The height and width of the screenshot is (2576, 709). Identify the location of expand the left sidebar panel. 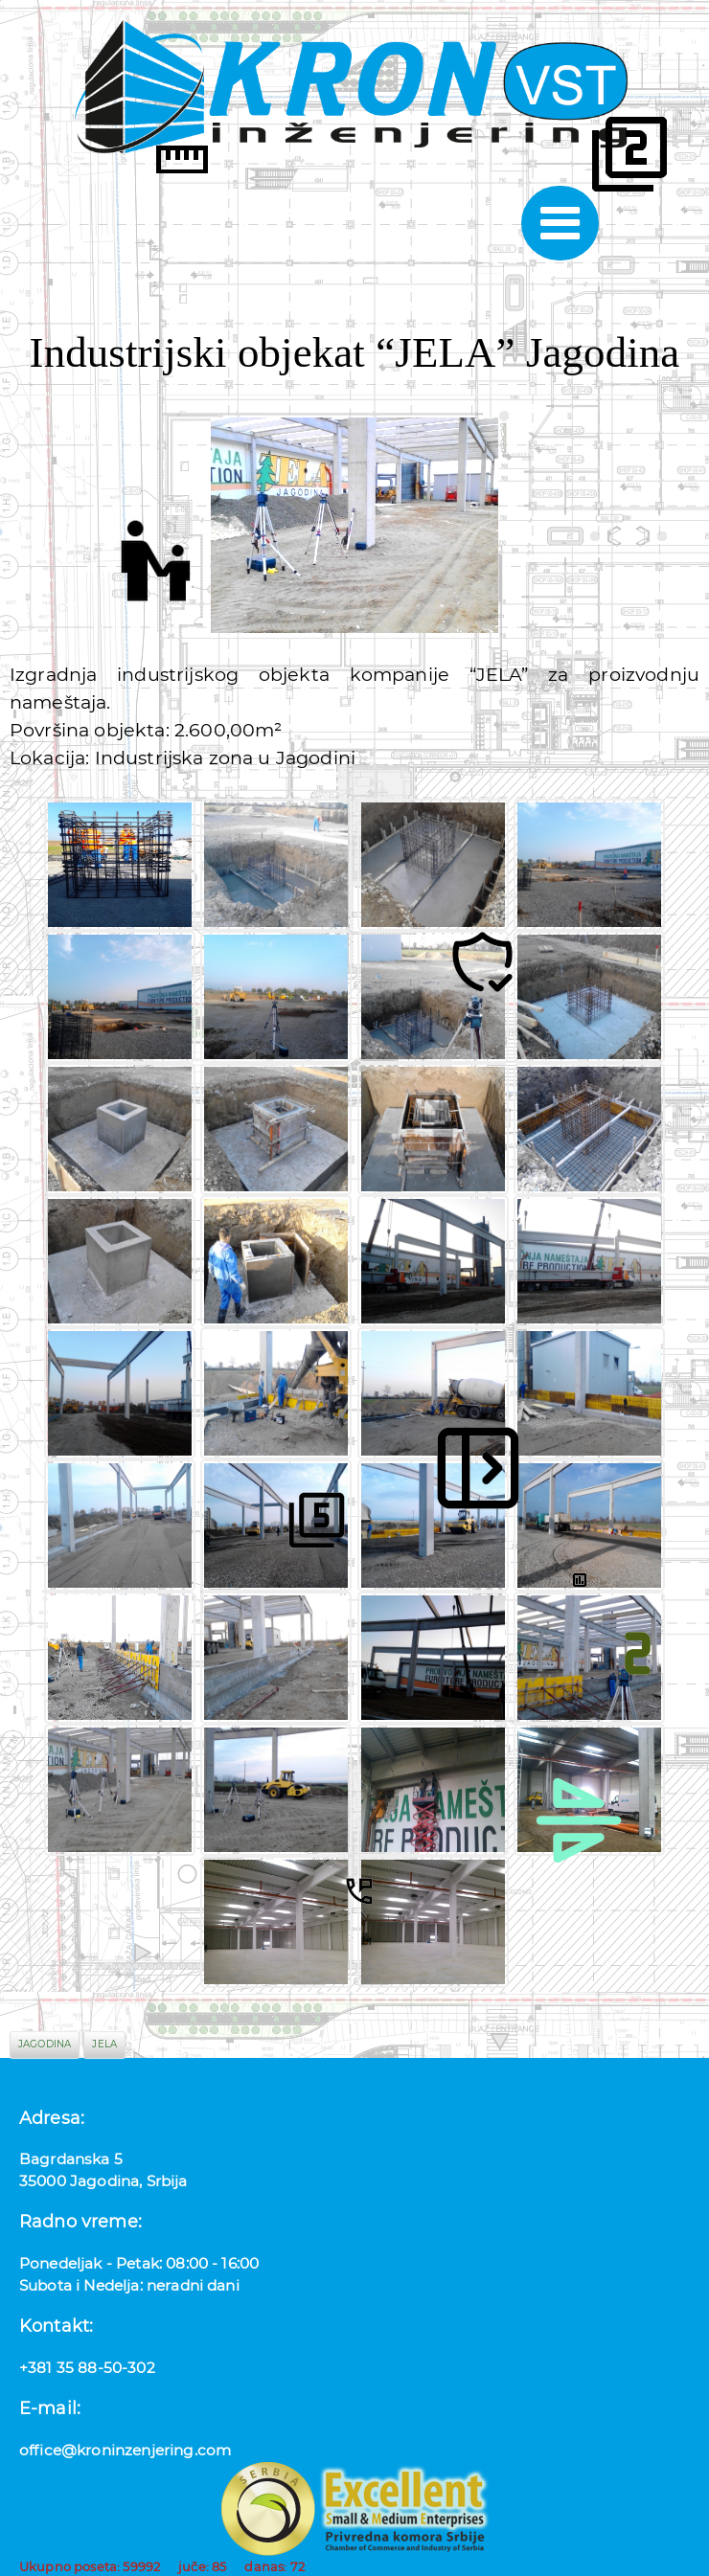
(478, 1468).